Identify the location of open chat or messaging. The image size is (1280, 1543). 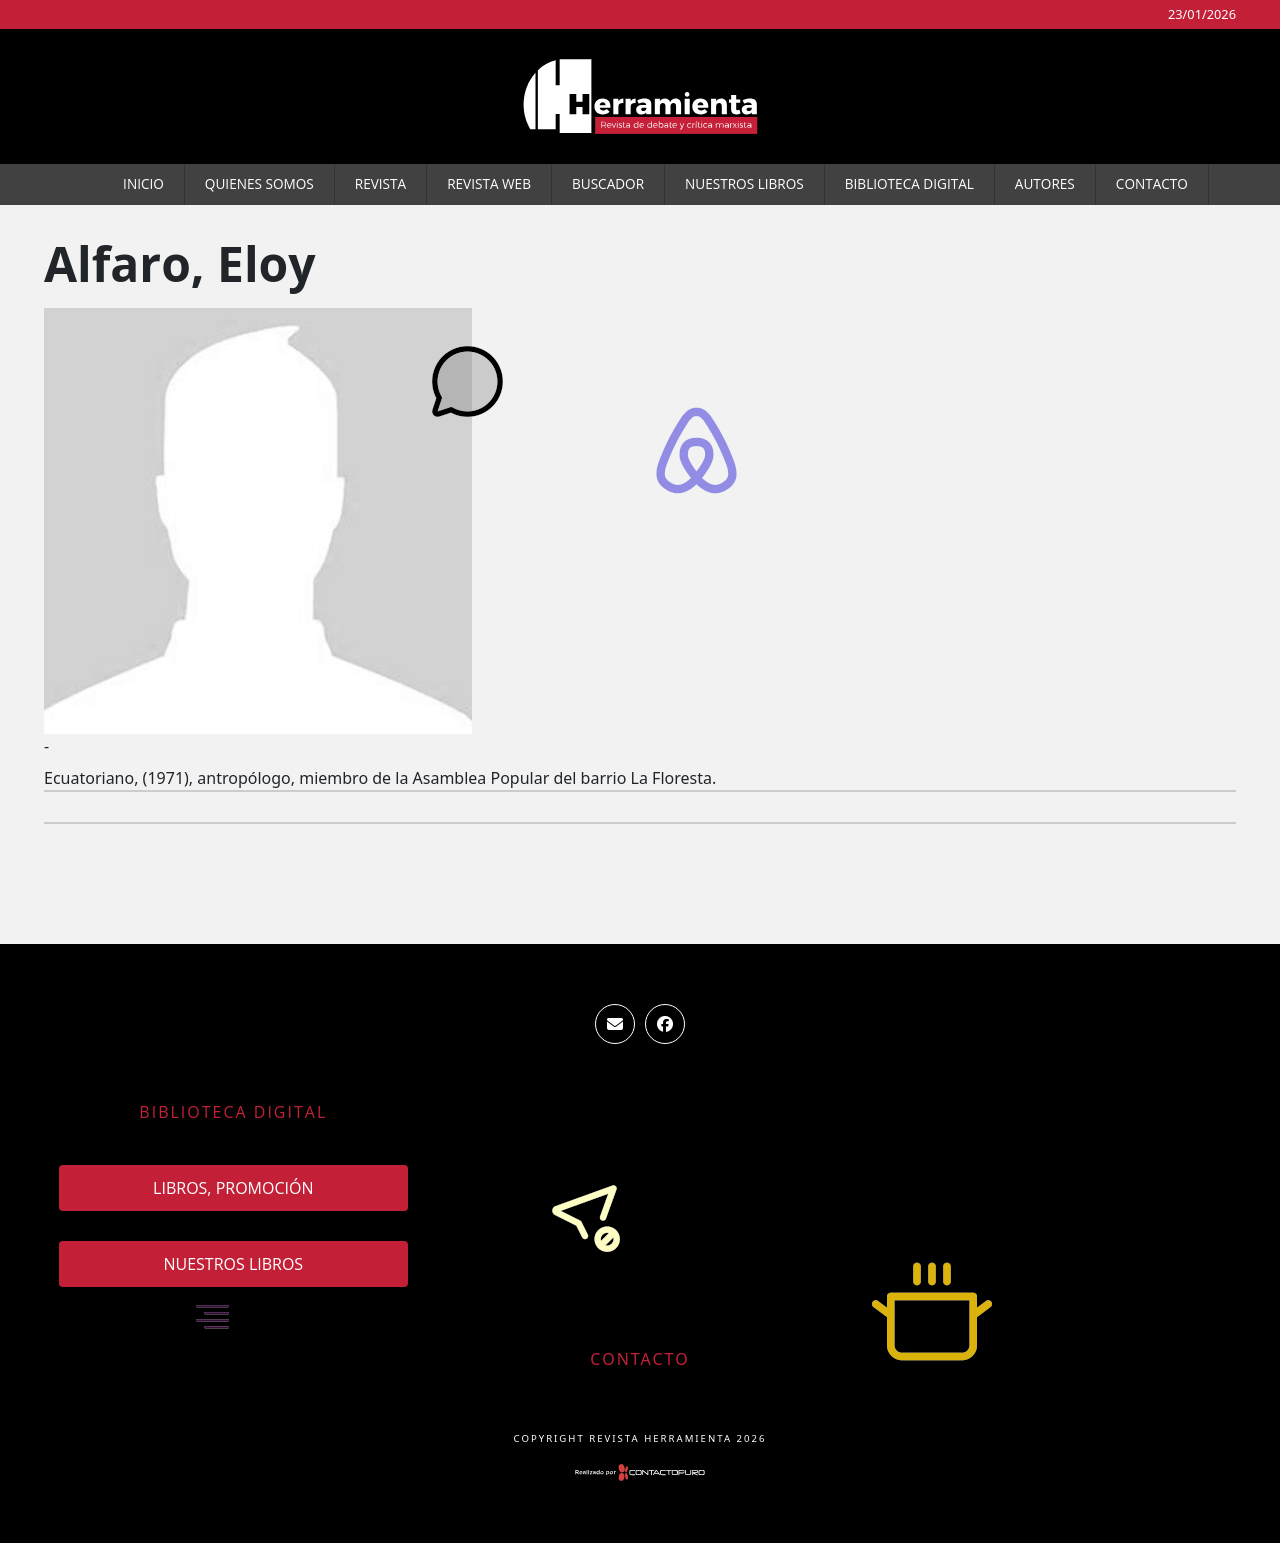
(467, 381).